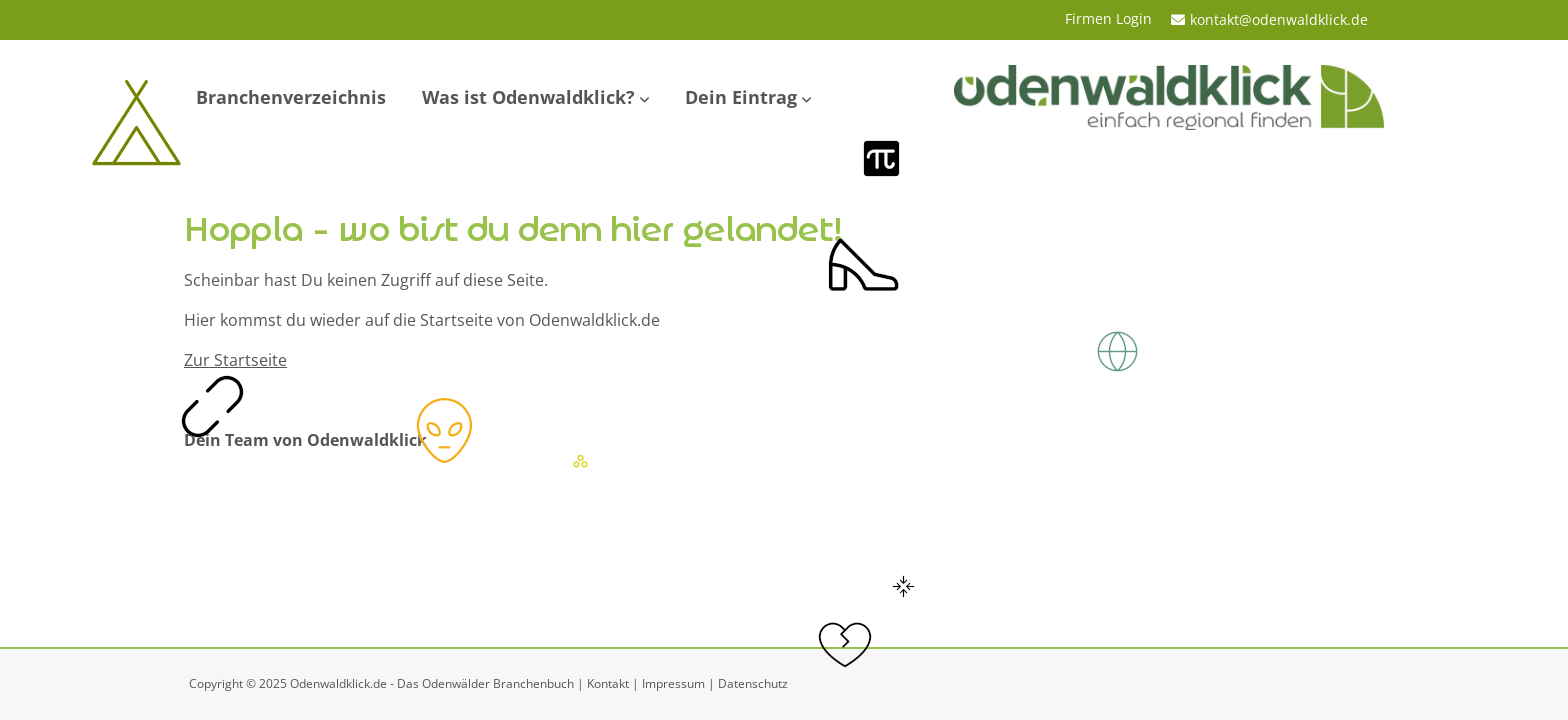 This screenshot has height=720, width=1568. What do you see at coordinates (212, 406) in the screenshot?
I see `unlink or disconnect a URL` at bounding box center [212, 406].